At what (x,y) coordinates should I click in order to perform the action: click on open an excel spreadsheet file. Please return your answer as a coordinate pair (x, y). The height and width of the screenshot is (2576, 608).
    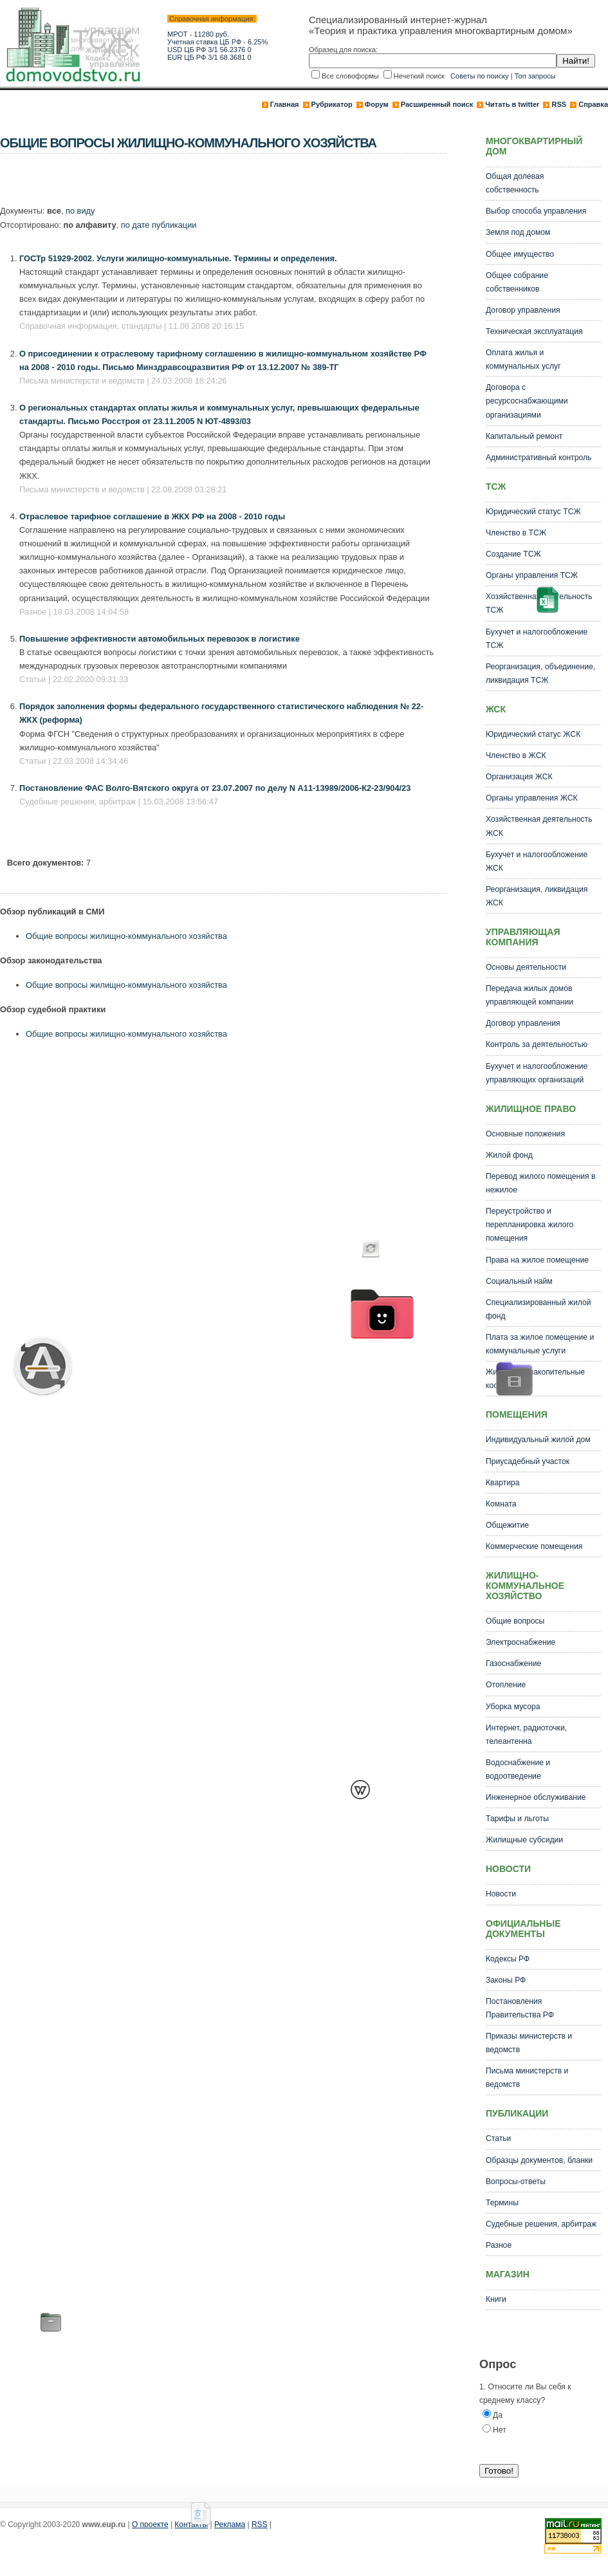
    Looking at the image, I should click on (548, 600).